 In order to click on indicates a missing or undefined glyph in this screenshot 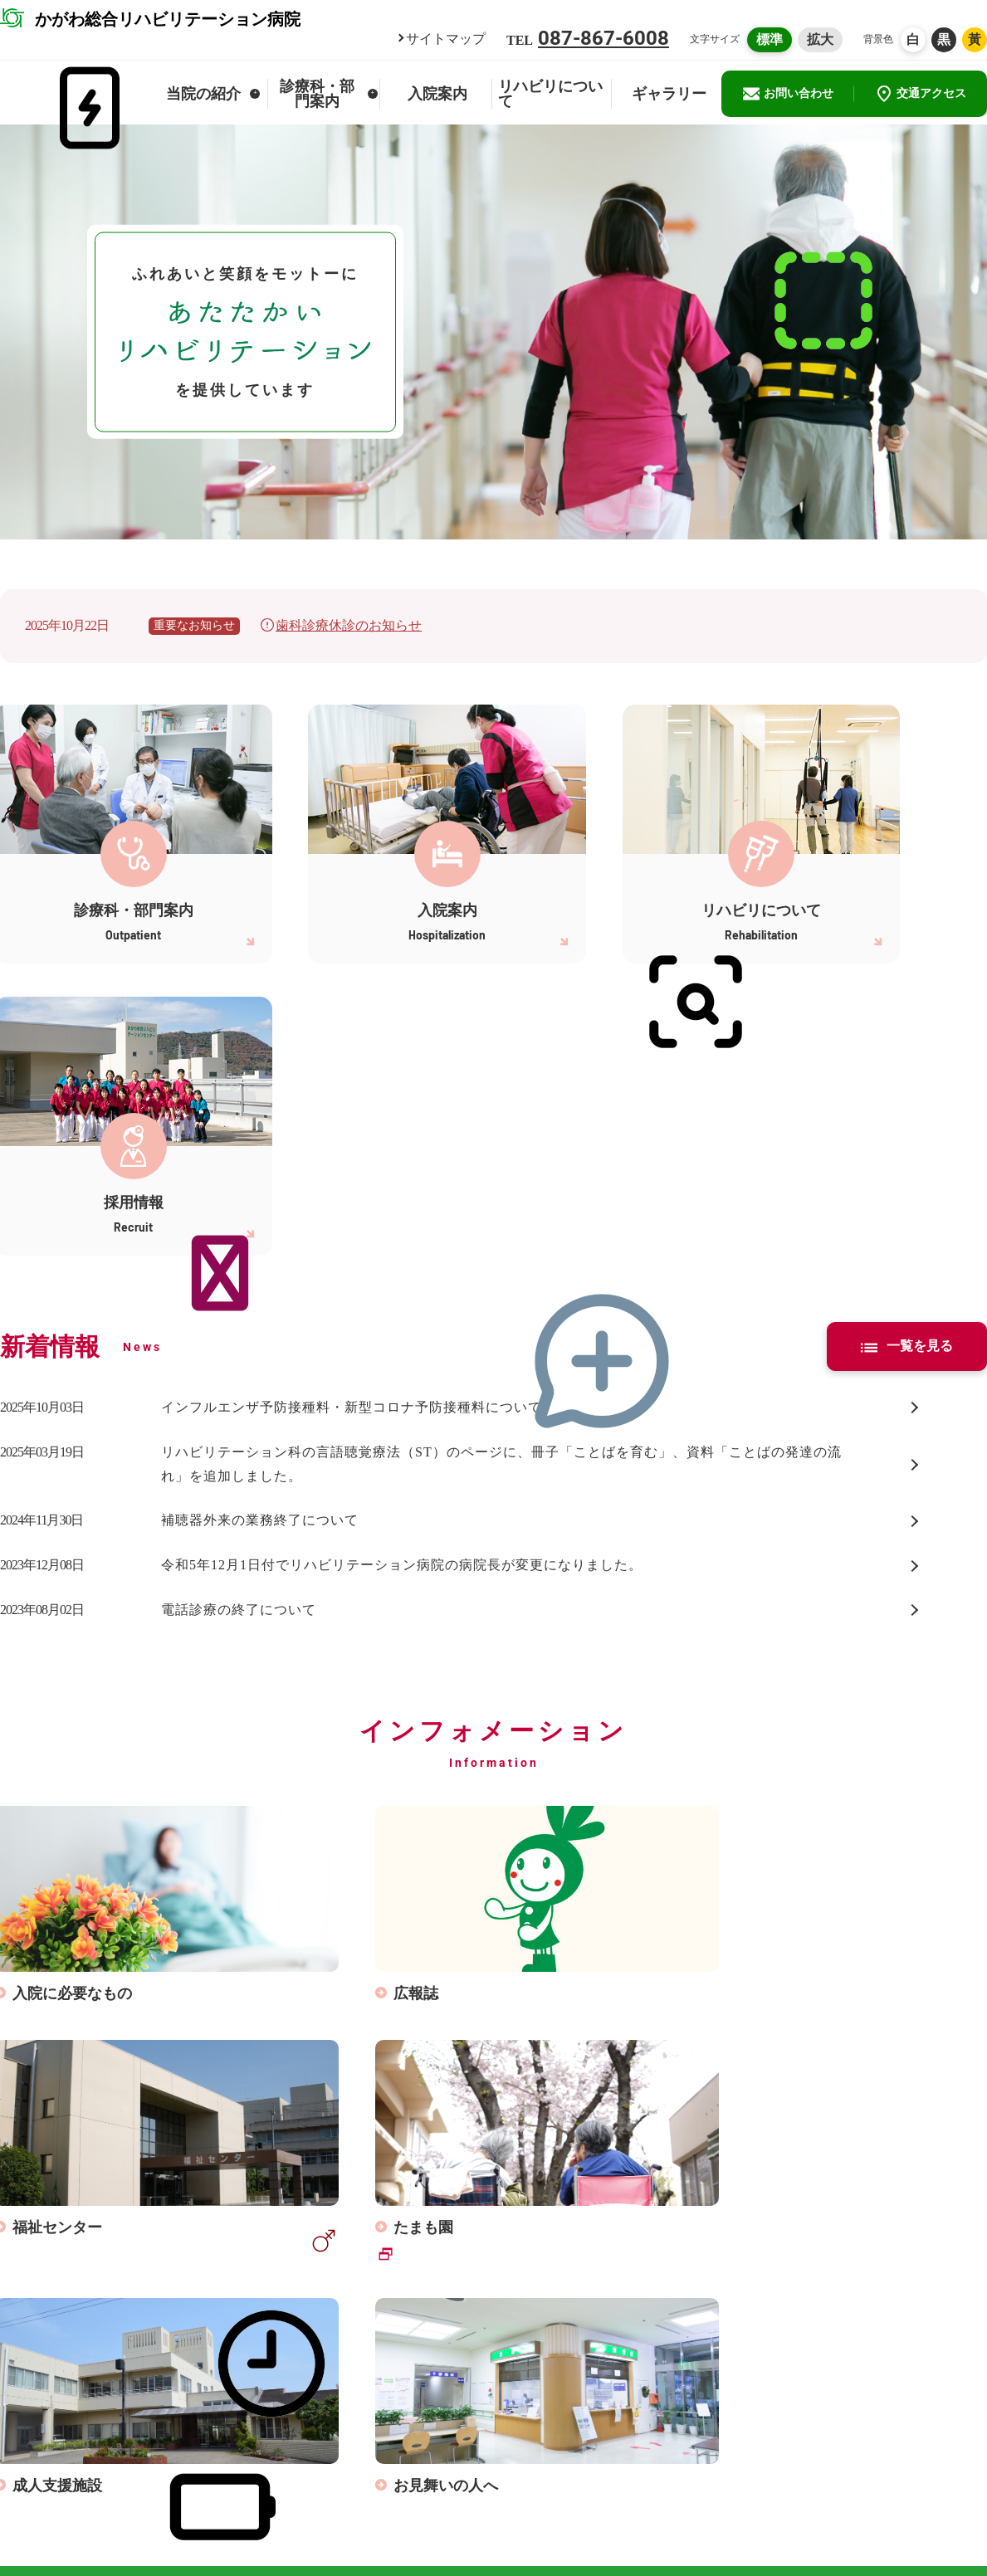, I will do `click(220, 1273)`.